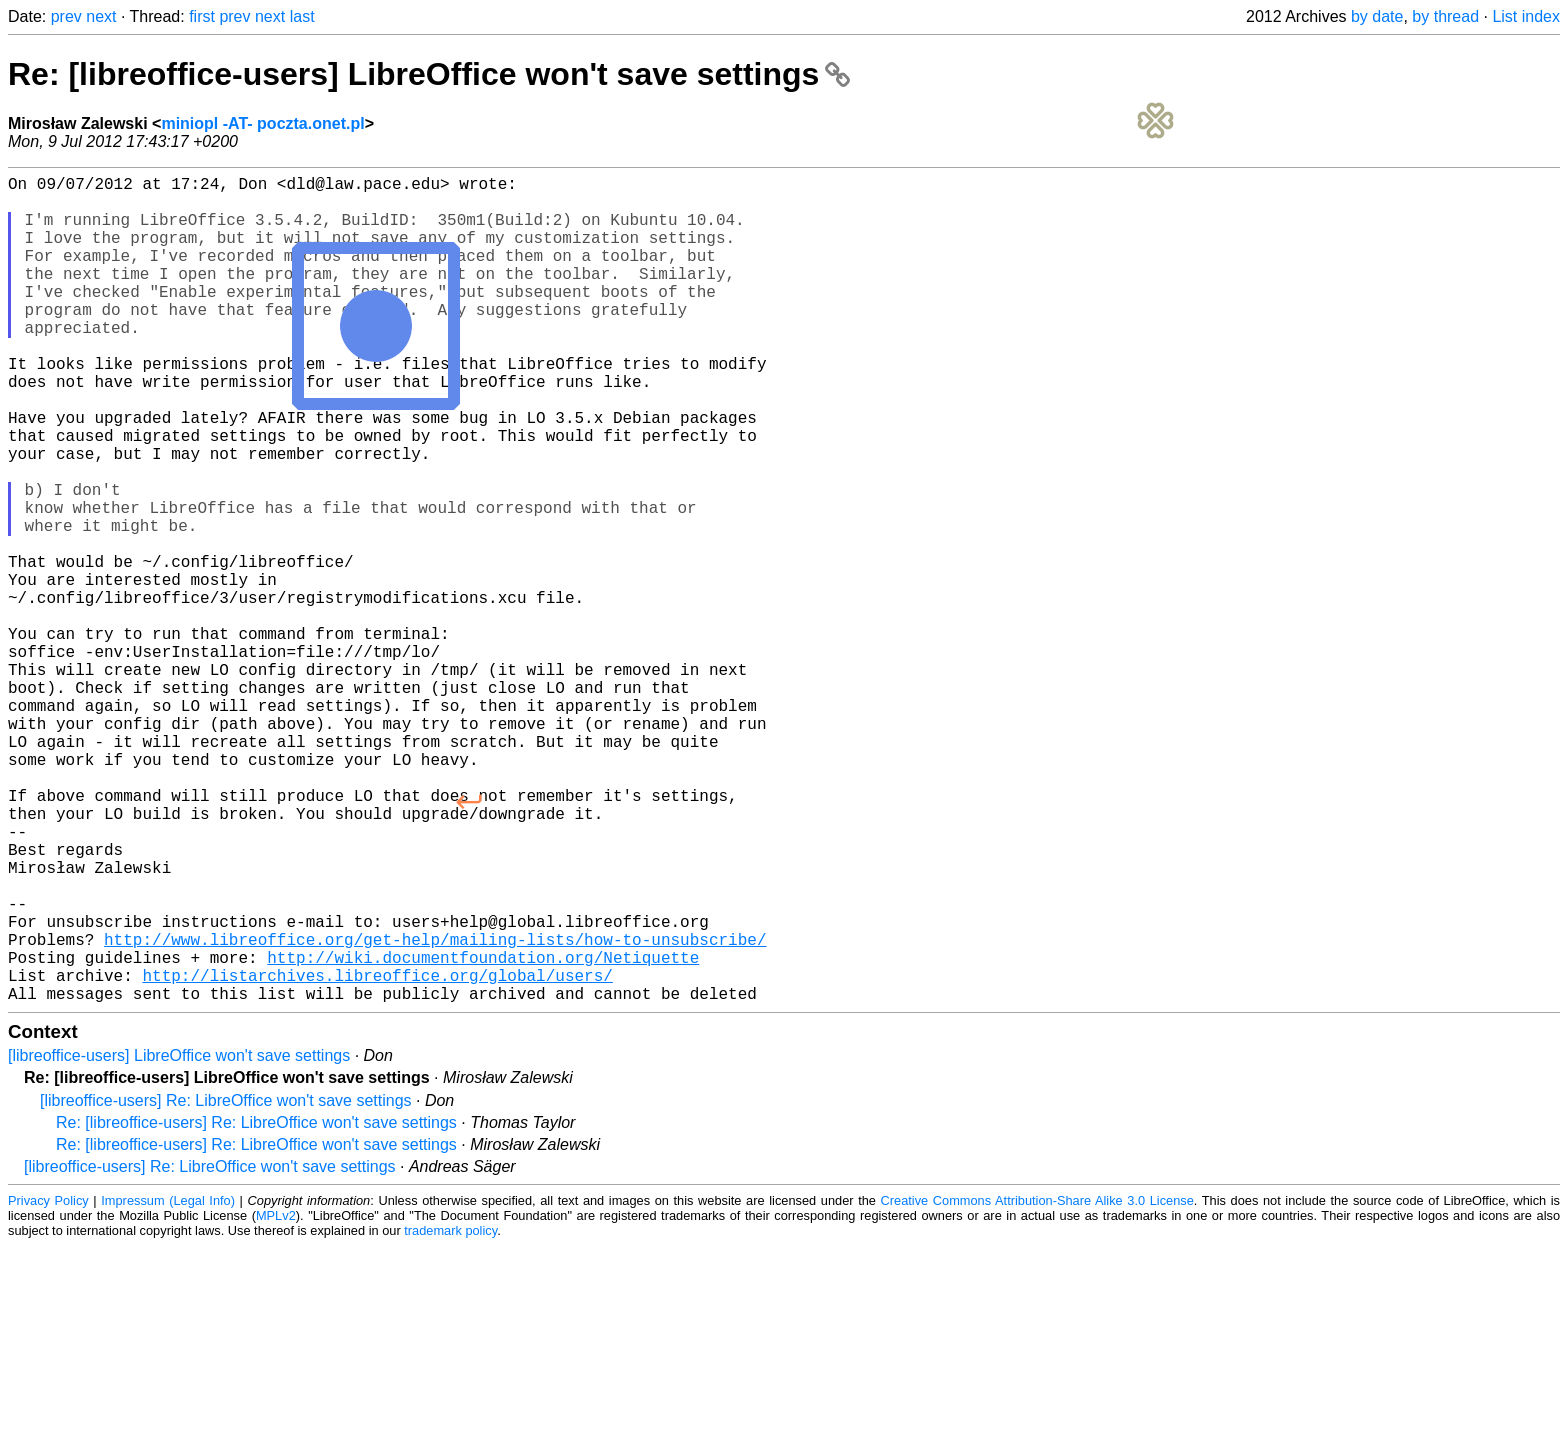 This screenshot has width=1568, height=1430. Describe the element at coordinates (1155, 120) in the screenshot. I see `indicates a lucky or bonus reward feature` at that location.